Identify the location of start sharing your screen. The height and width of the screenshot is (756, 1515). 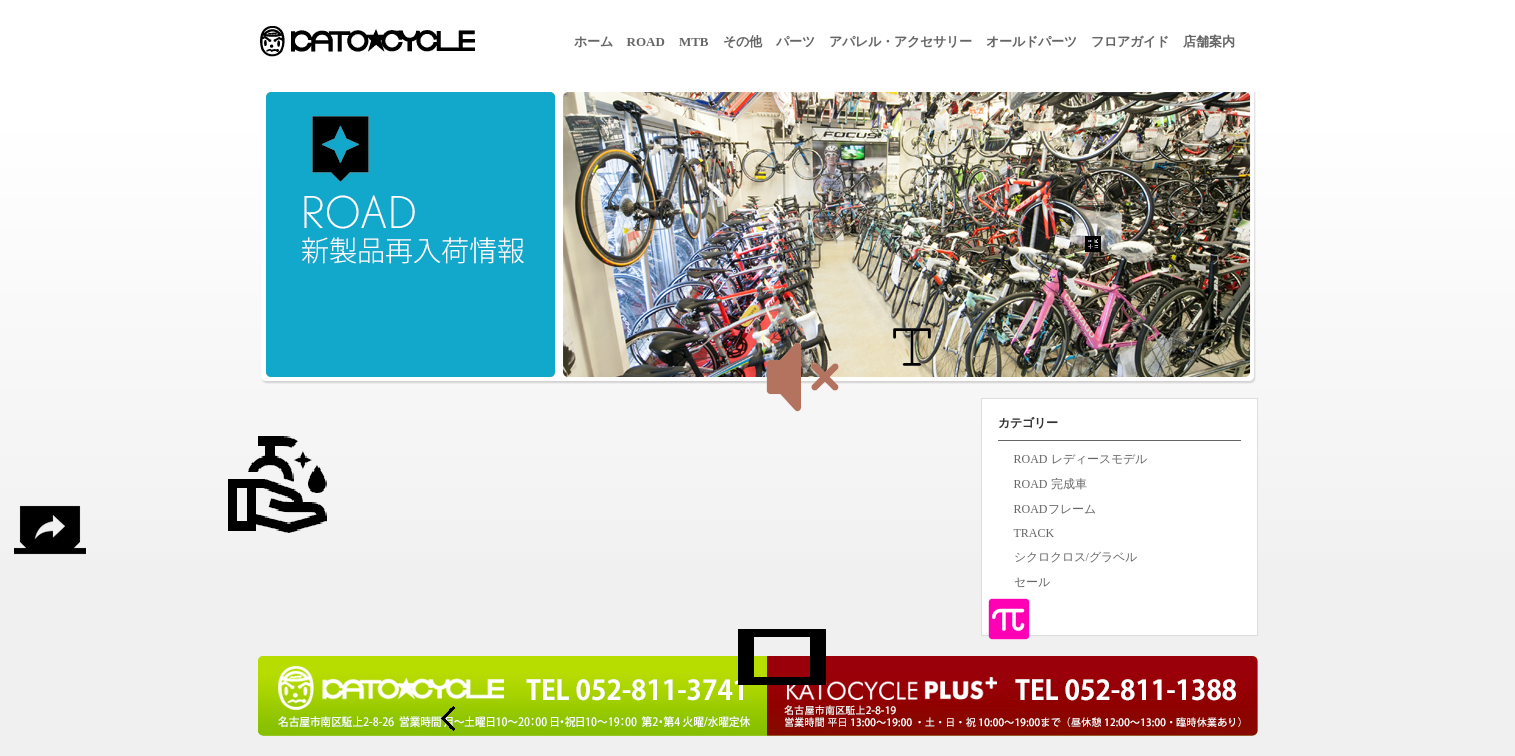
(50, 530).